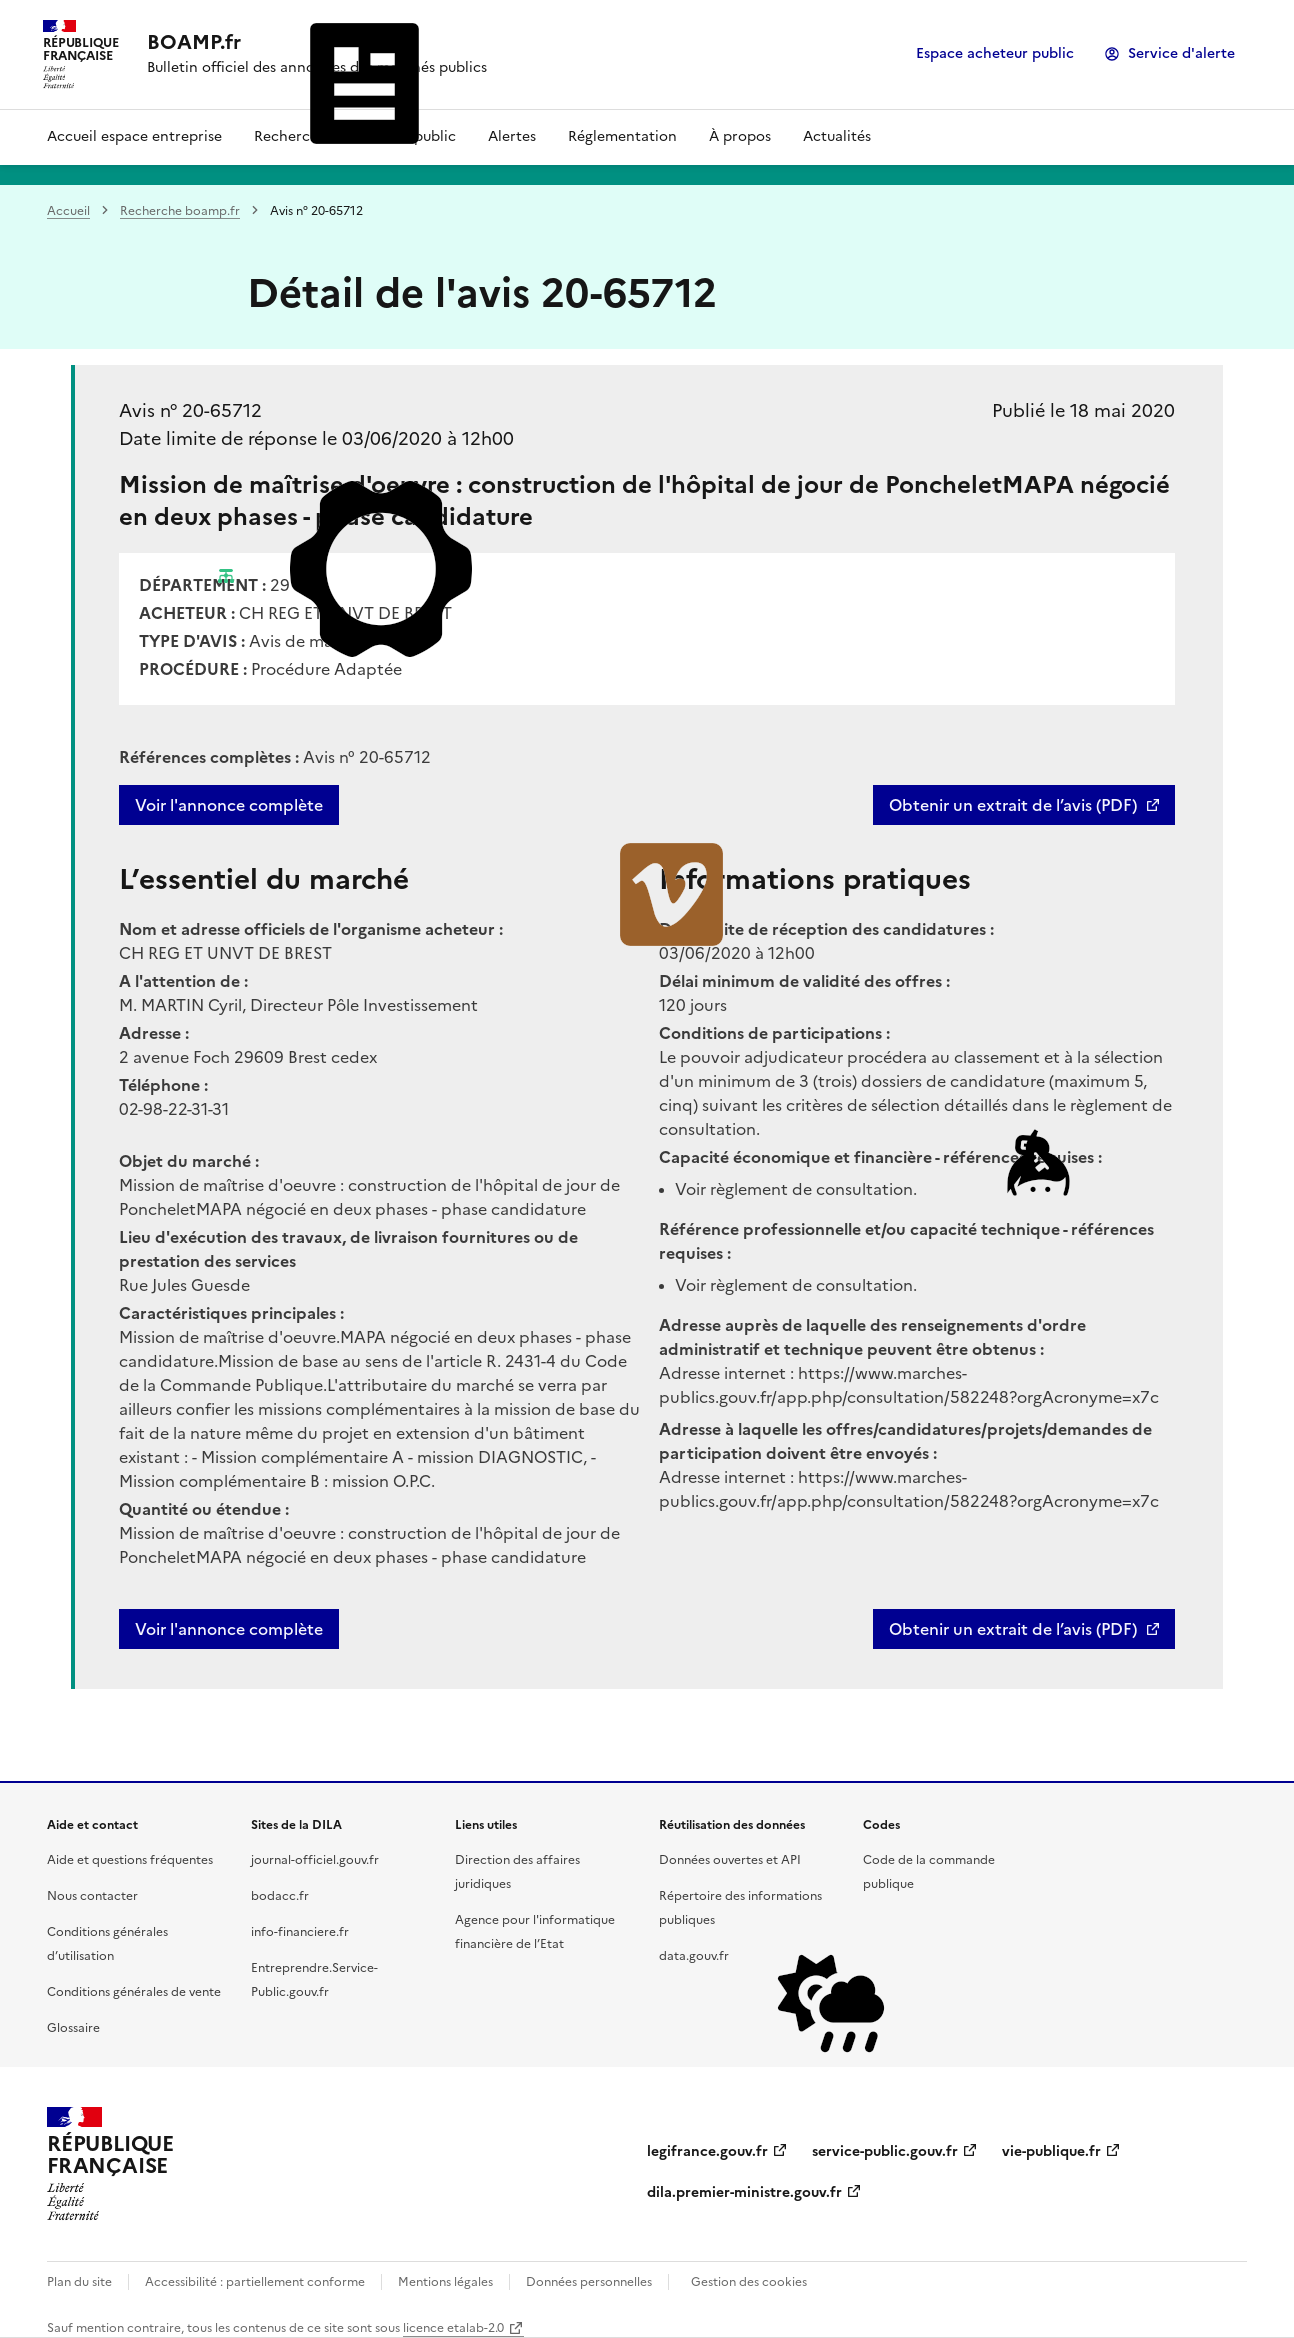 This screenshot has width=1294, height=2338. What do you see at coordinates (226, 576) in the screenshot?
I see `view organizational hierarchy or structure` at bounding box center [226, 576].